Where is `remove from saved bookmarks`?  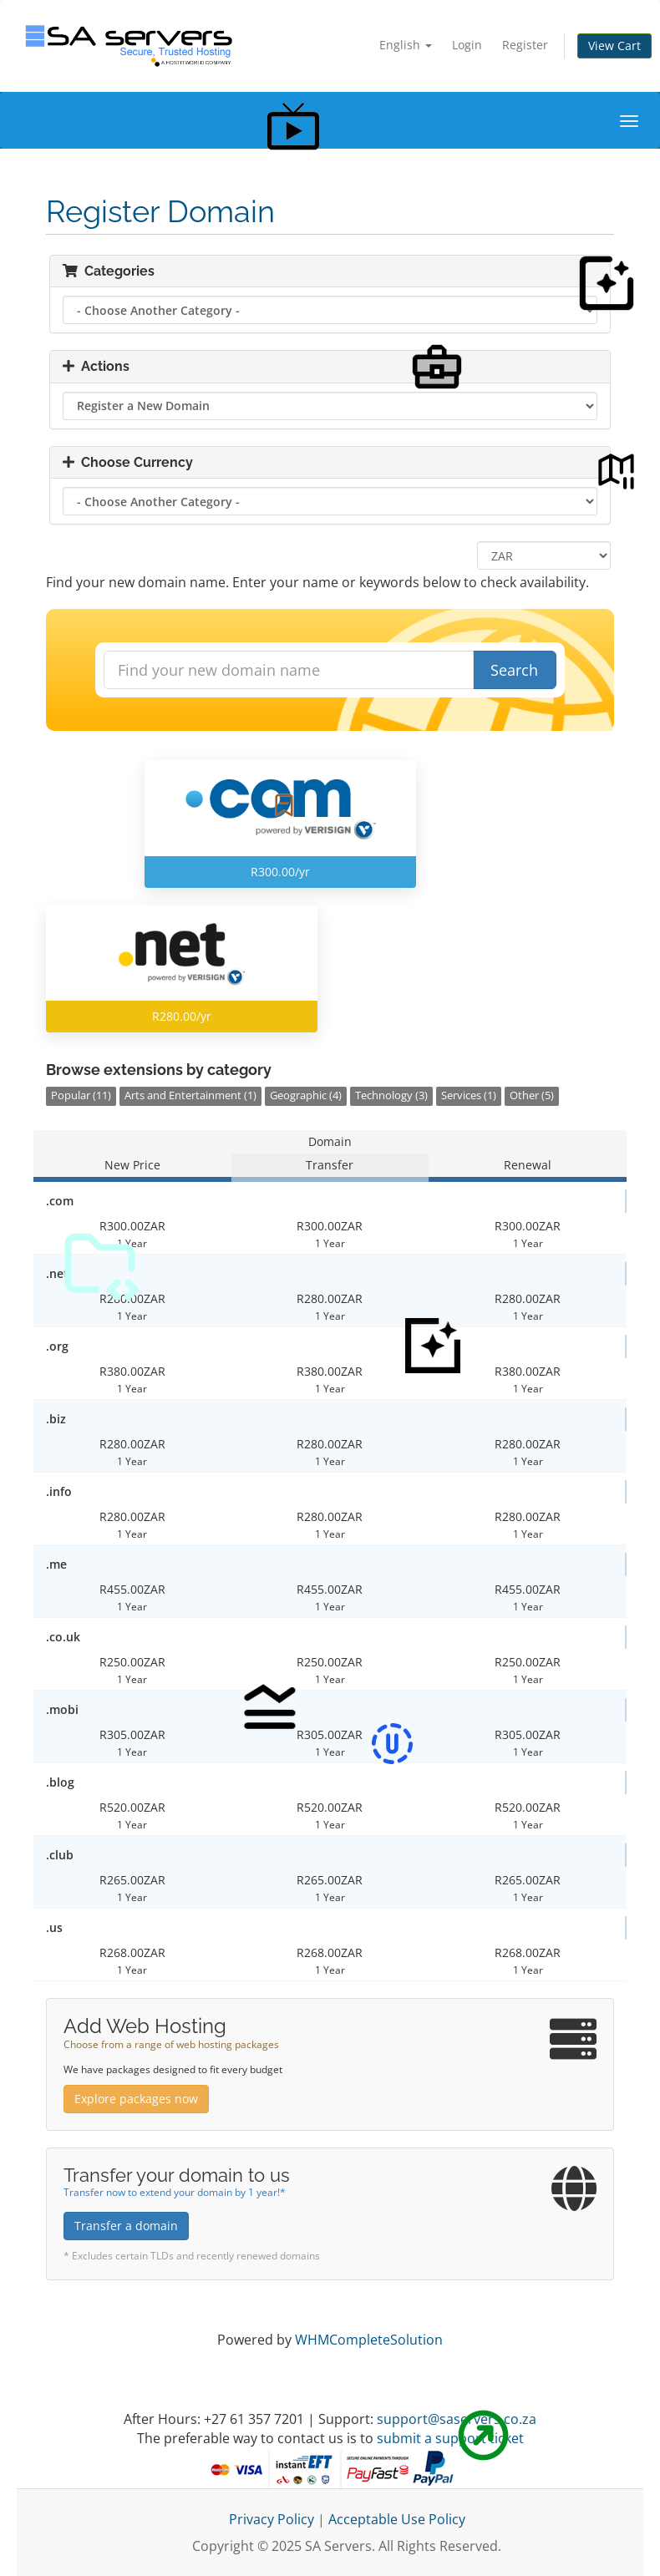
remove from saved bookmarks is located at coordinates (284, 805).